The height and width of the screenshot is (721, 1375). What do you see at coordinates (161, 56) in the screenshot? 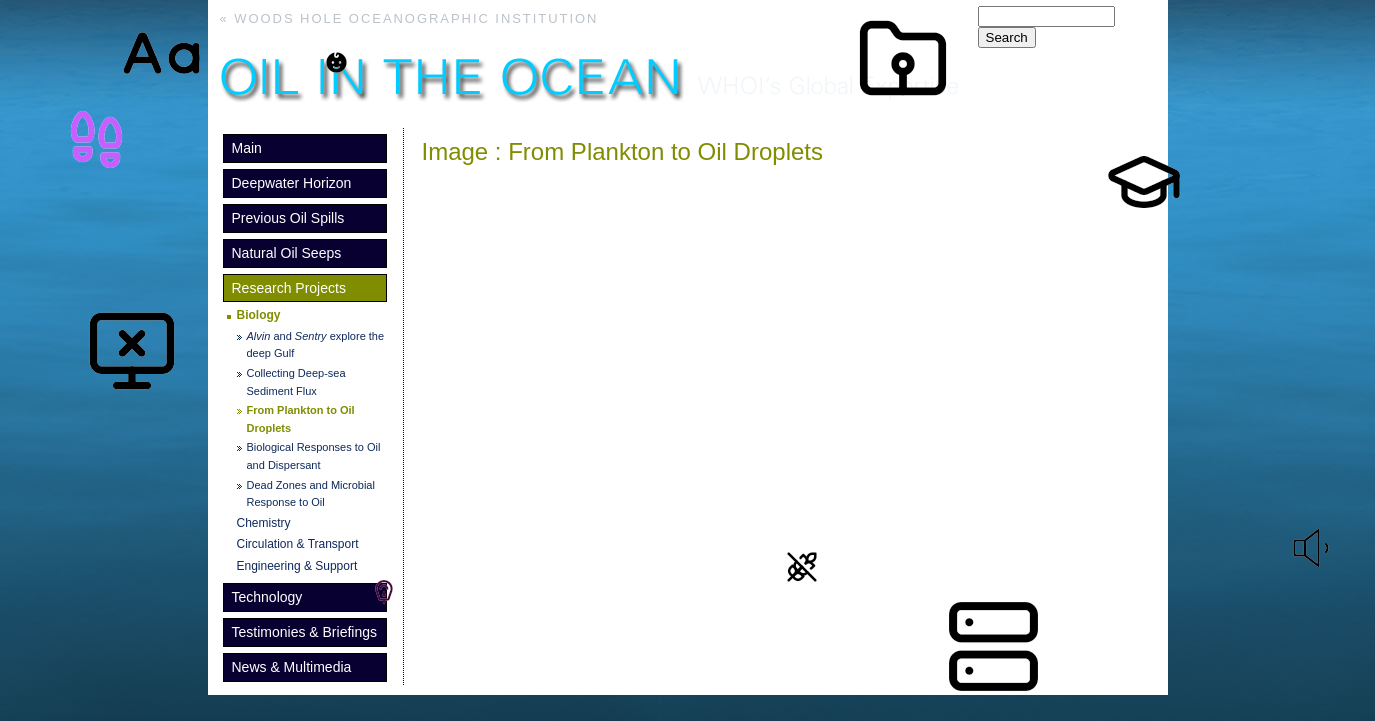
I see `toggle case-sensitive search matching` at bounding box center [161, 56].